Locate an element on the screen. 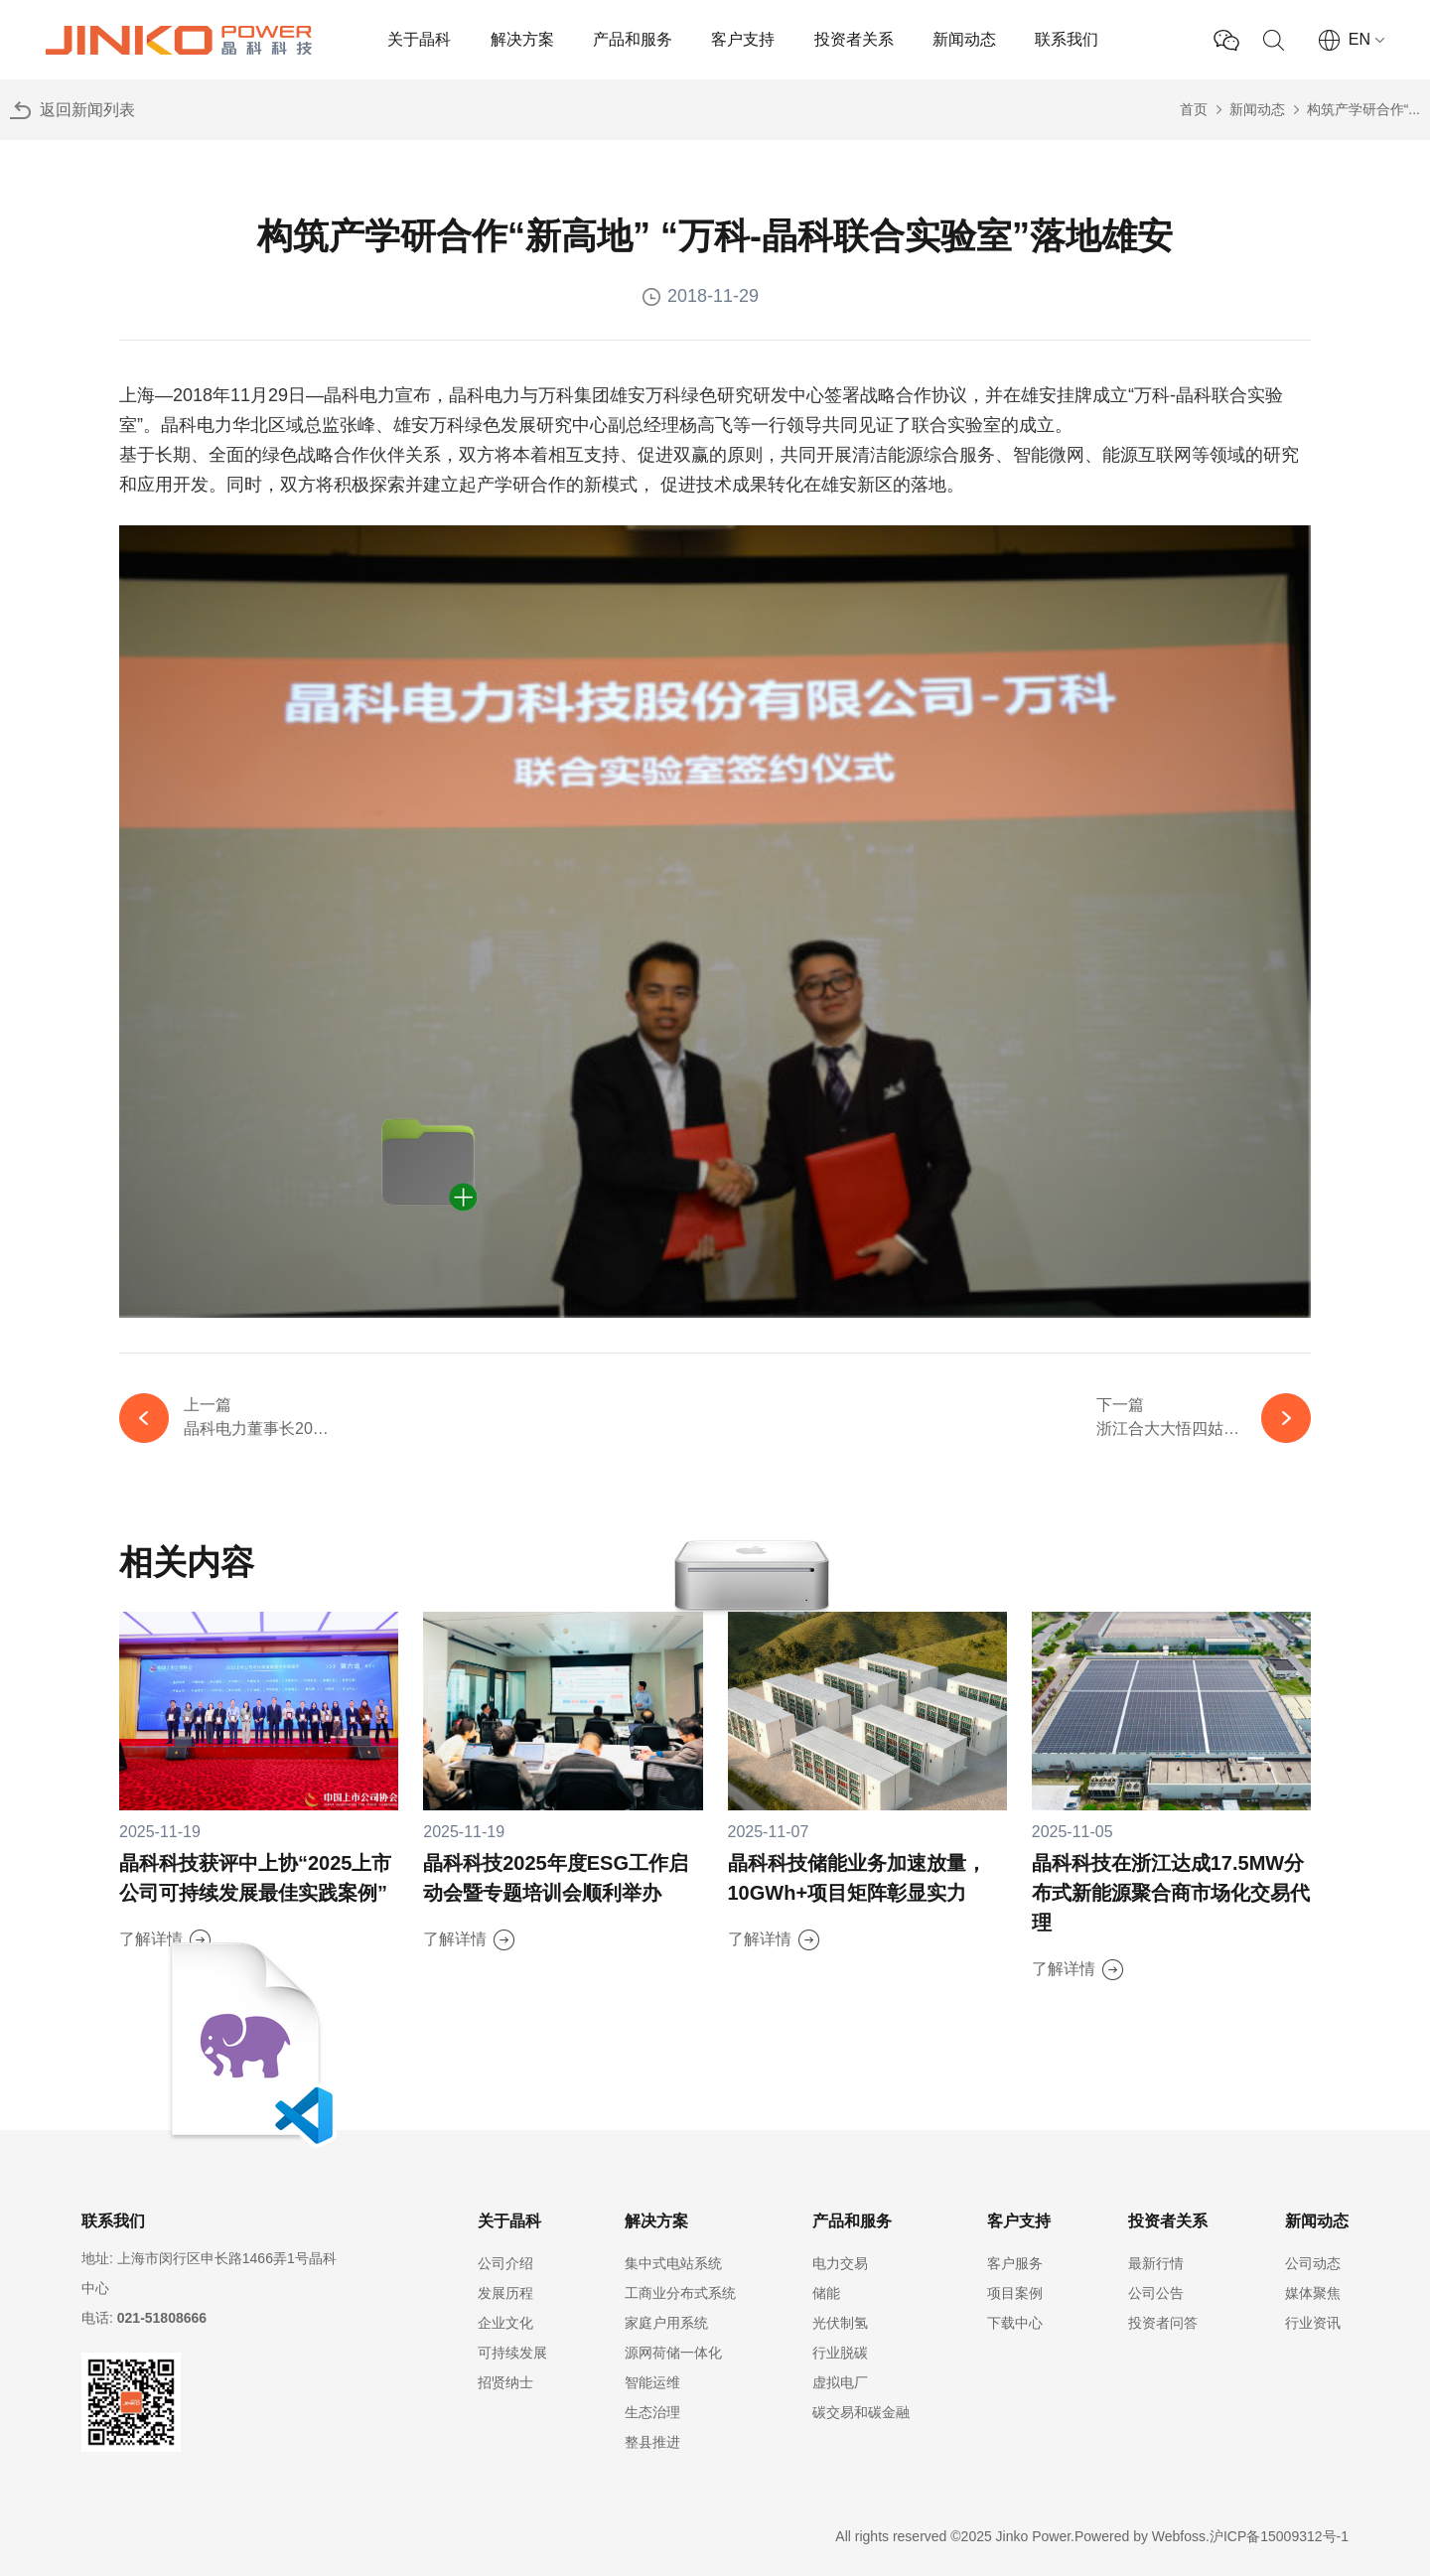  represents a mac mini device in system settings is located at coordinates (752, 1563).